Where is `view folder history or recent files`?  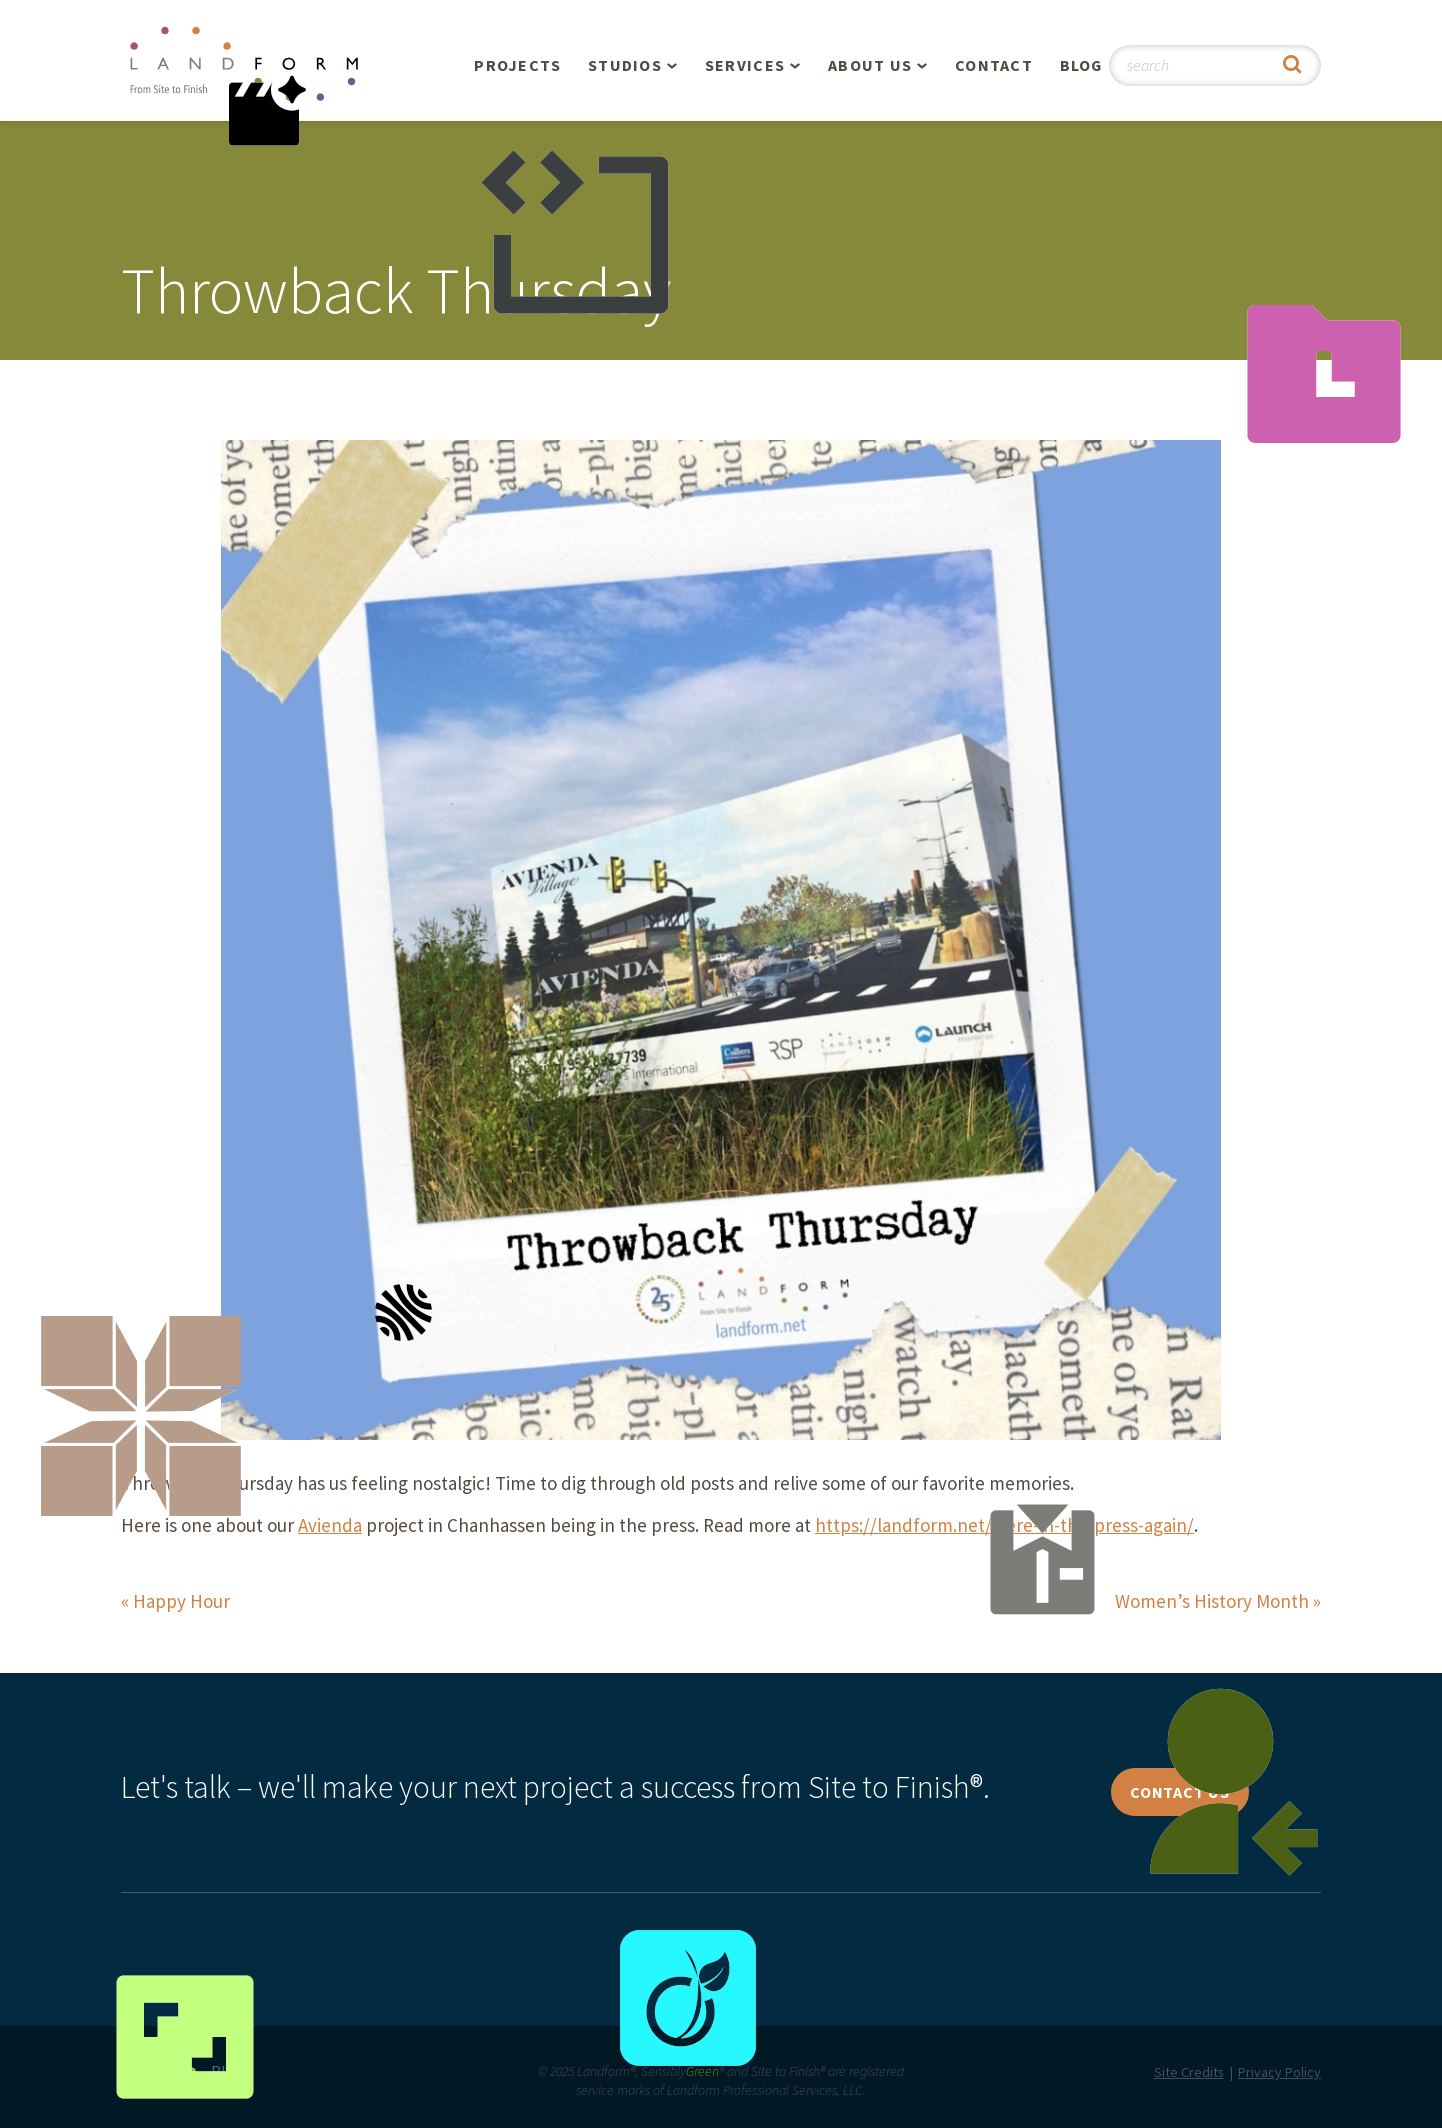
view folder history or recent files is located at coordinates (1324, 374).